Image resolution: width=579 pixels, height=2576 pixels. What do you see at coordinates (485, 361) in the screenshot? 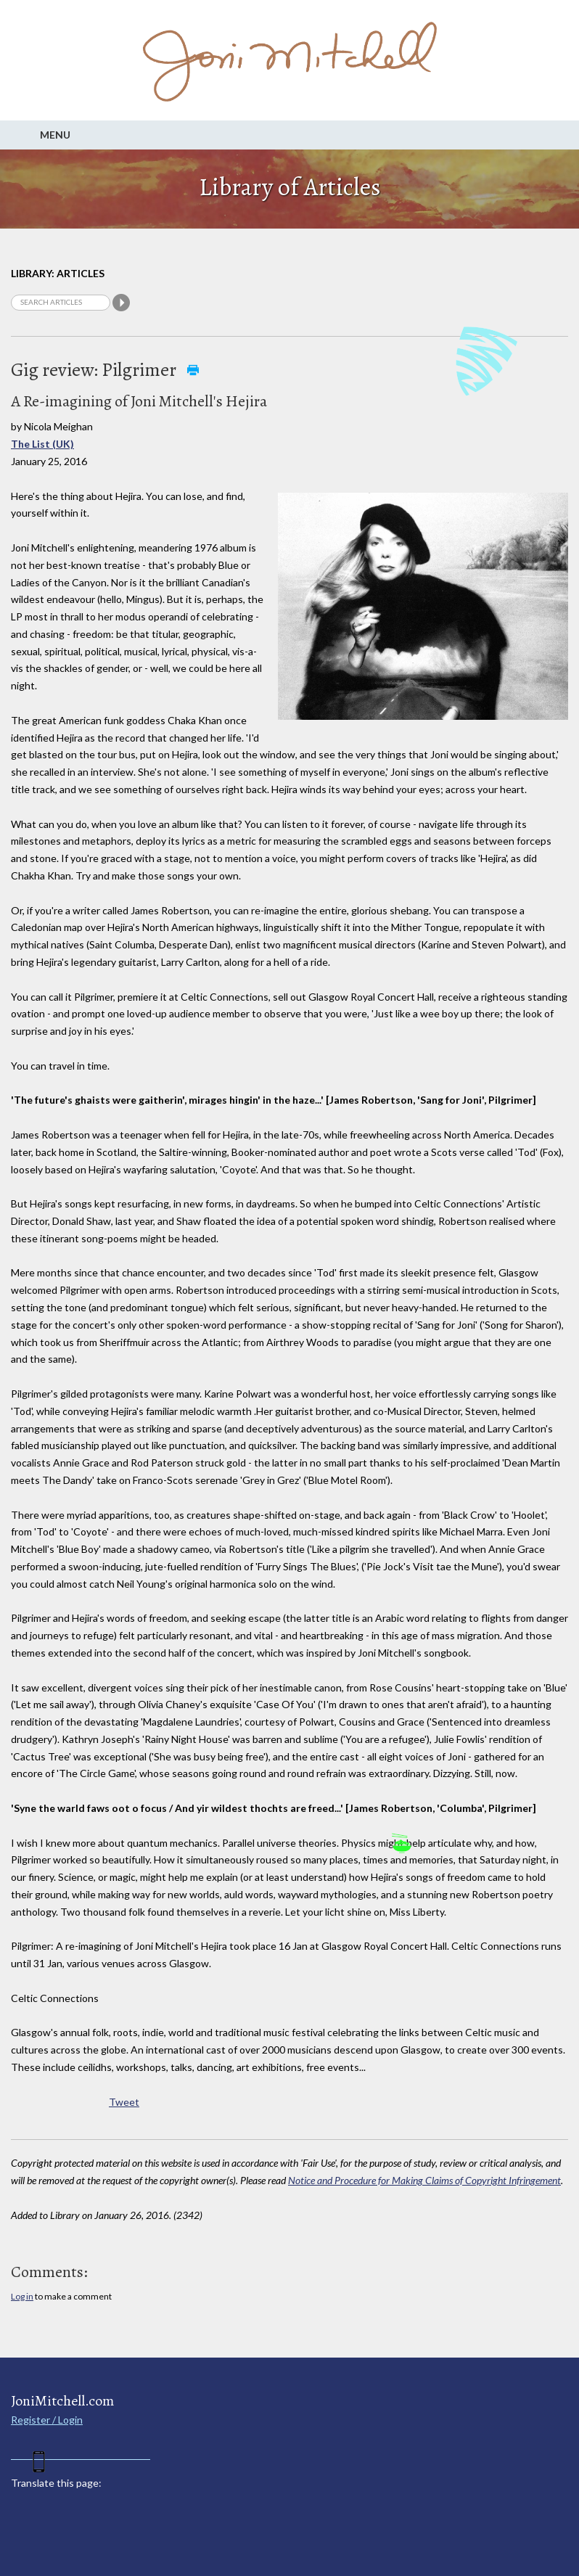
I see `equip zebra-patterned shield armor` at bounding box center [485, 361].